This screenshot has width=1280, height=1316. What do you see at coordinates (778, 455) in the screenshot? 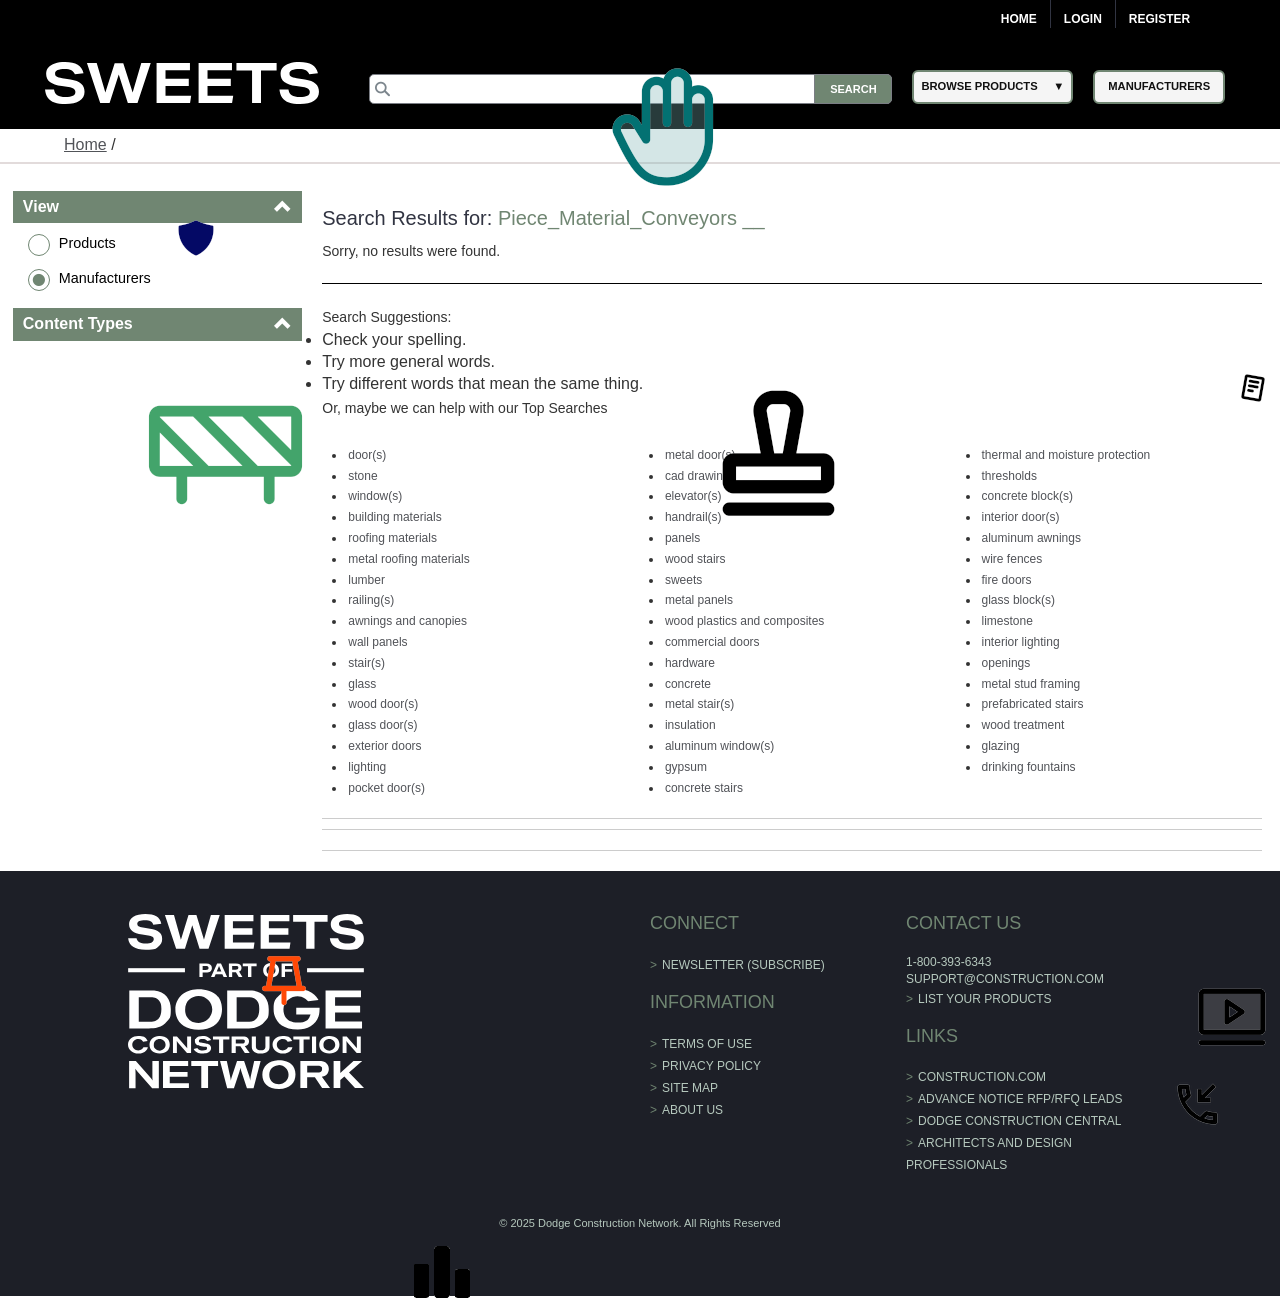
I see `apply a stamp or approval mark` at bounding box center [778, 455].